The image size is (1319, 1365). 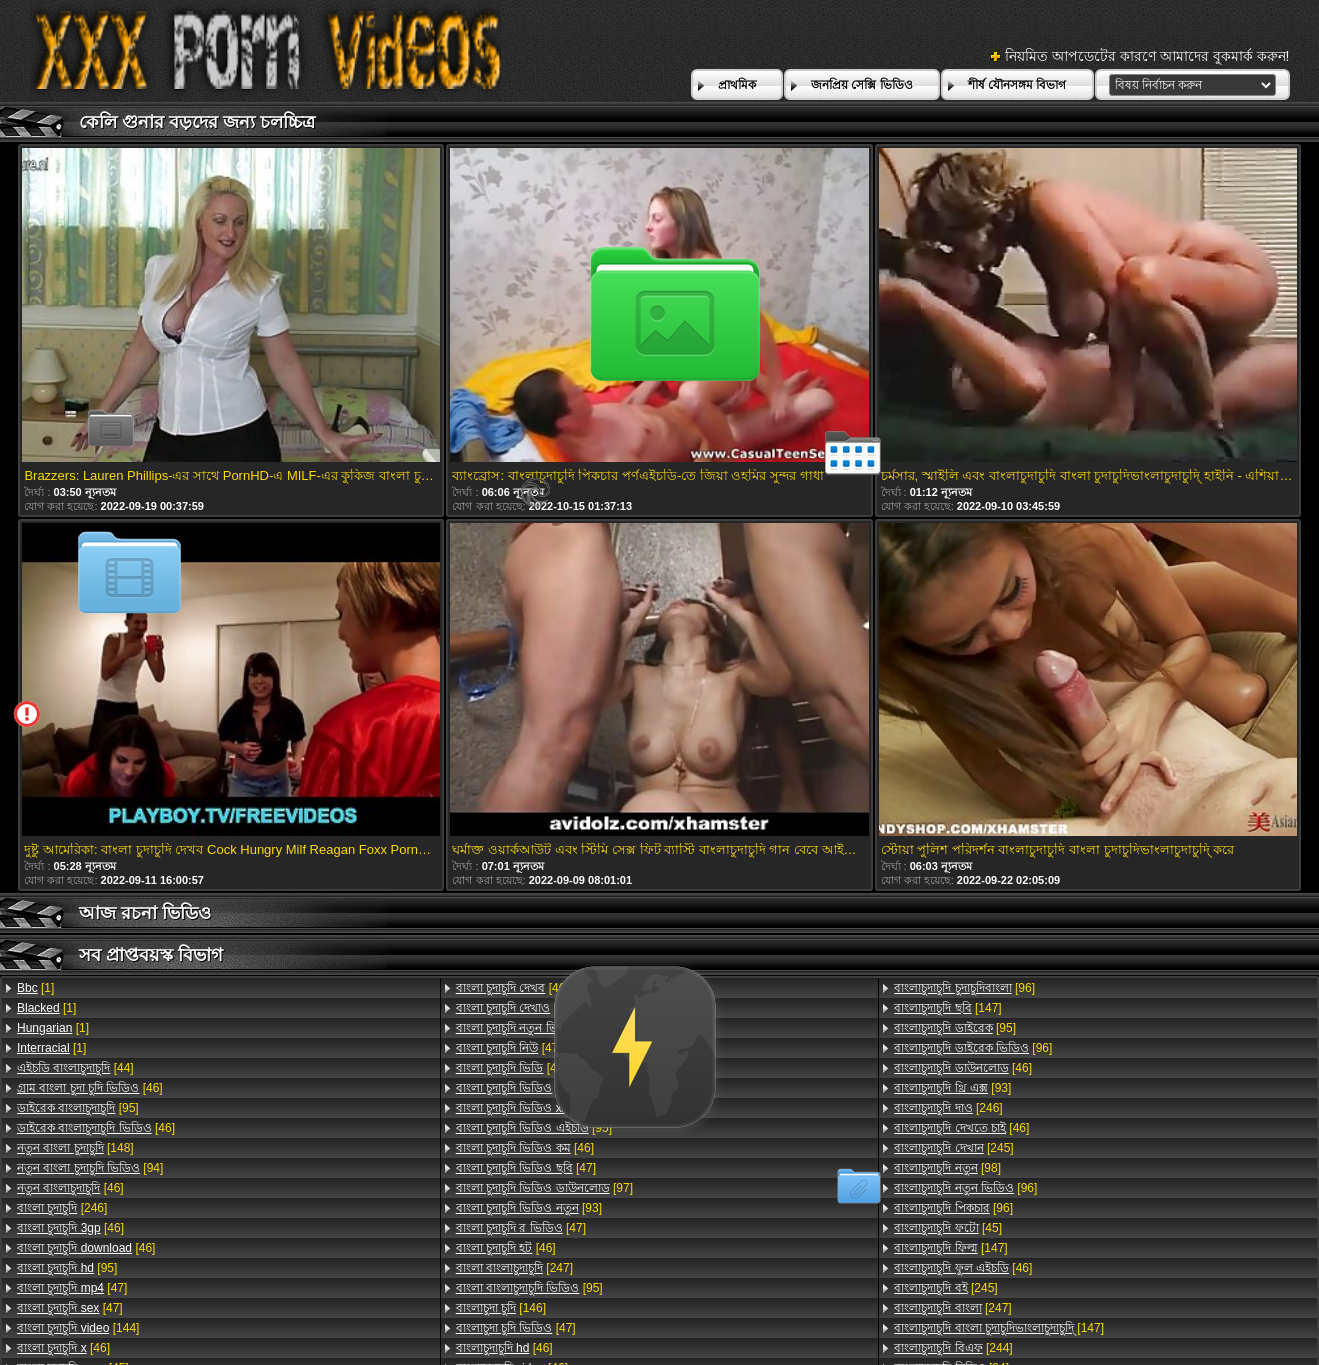 I want to click on open folder containing email attachments, so click(x=859, y=1186).